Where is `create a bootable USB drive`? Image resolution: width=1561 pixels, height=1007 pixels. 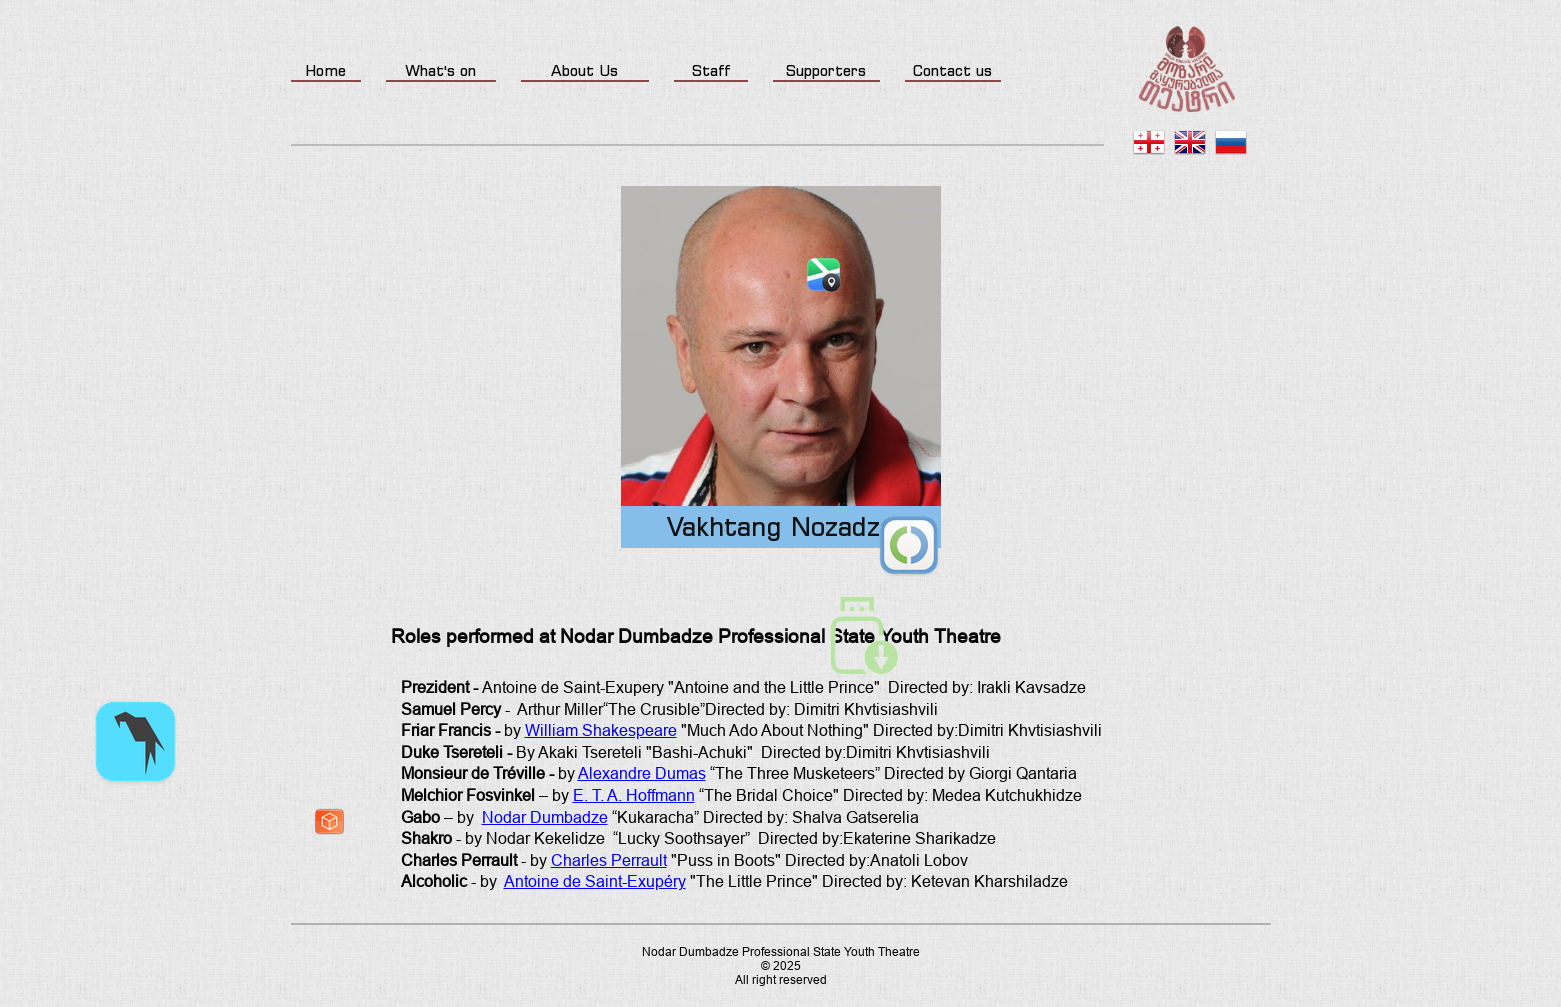 create a bootable USB drive is located at coordinates (859, 635).